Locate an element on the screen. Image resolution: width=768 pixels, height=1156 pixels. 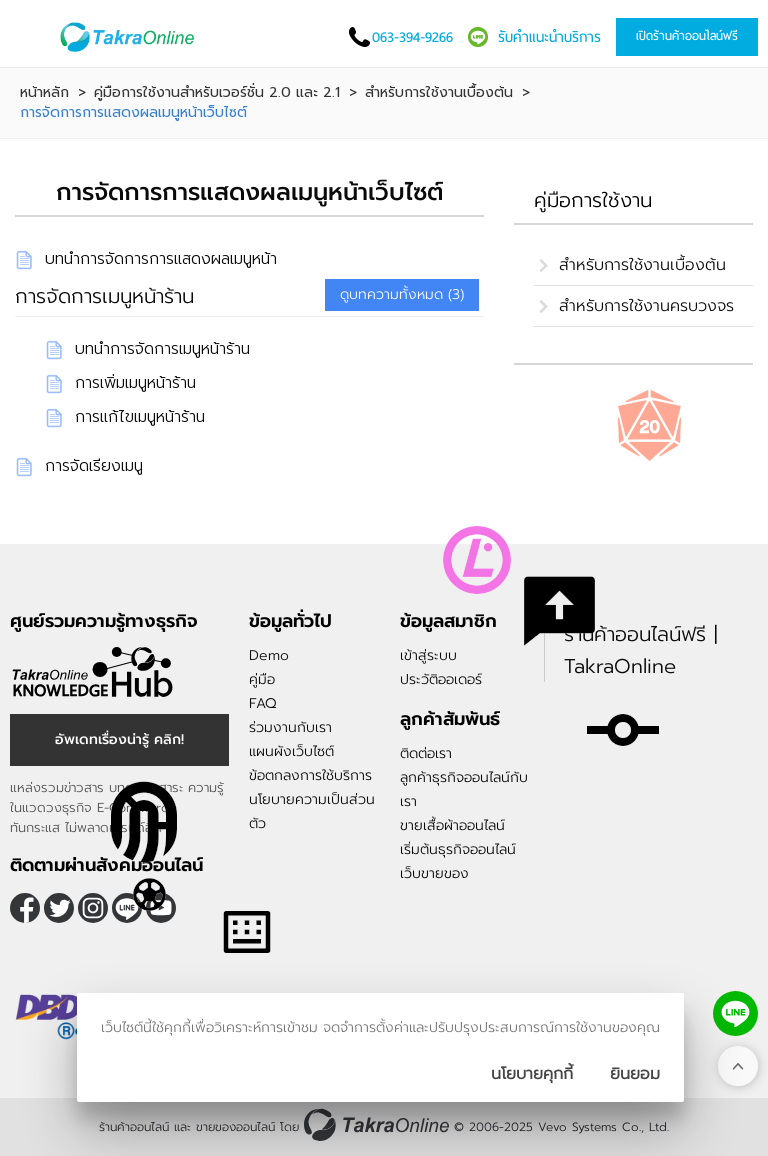
access football or soccer content is located at coordinates (149, 894).